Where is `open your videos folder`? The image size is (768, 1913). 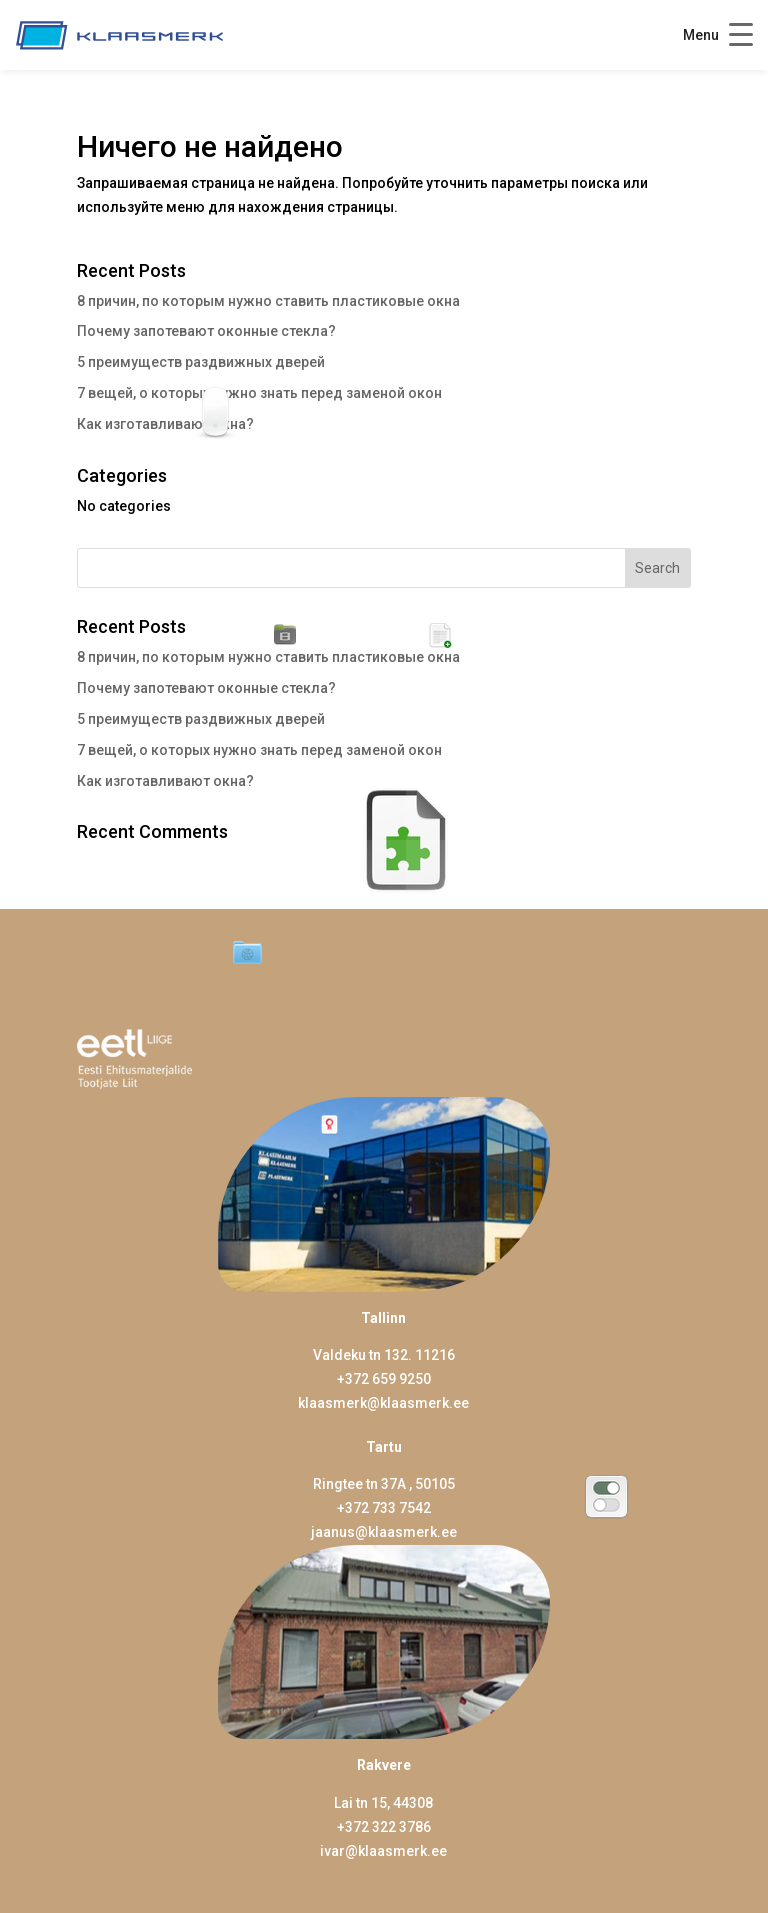 open your videos folder is located at coordinates (285, 634).